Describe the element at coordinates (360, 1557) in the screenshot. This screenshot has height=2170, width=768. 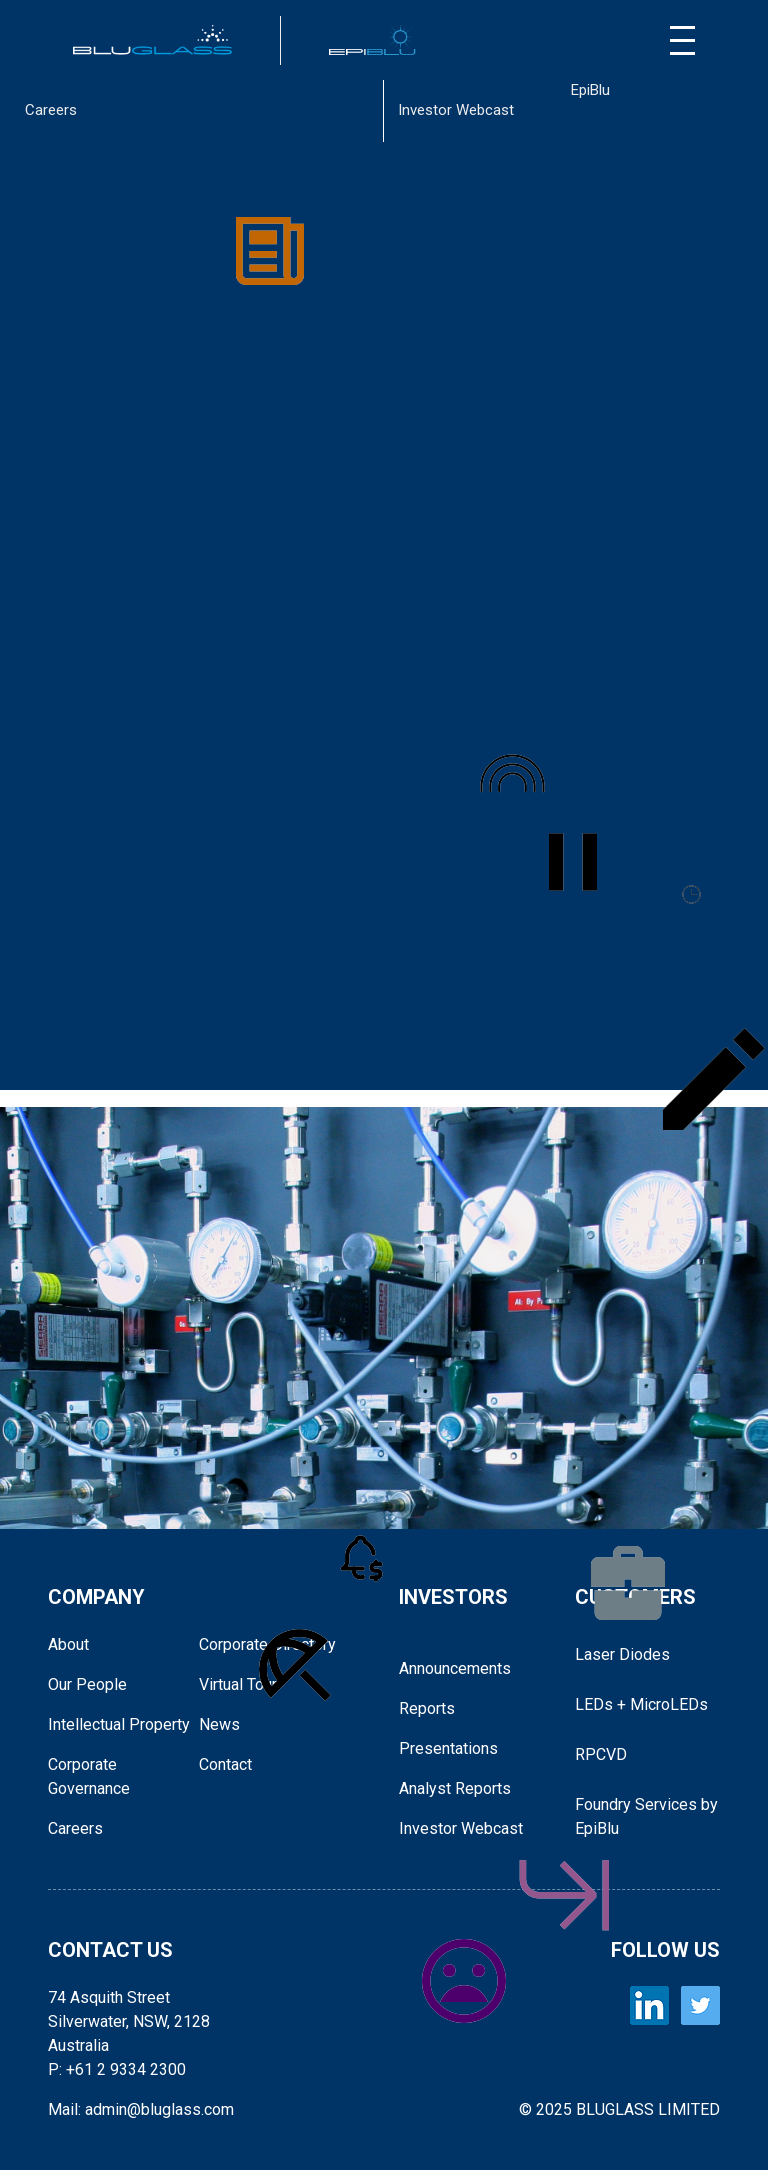
I see `set up price alerts or payment notifications` at that location.